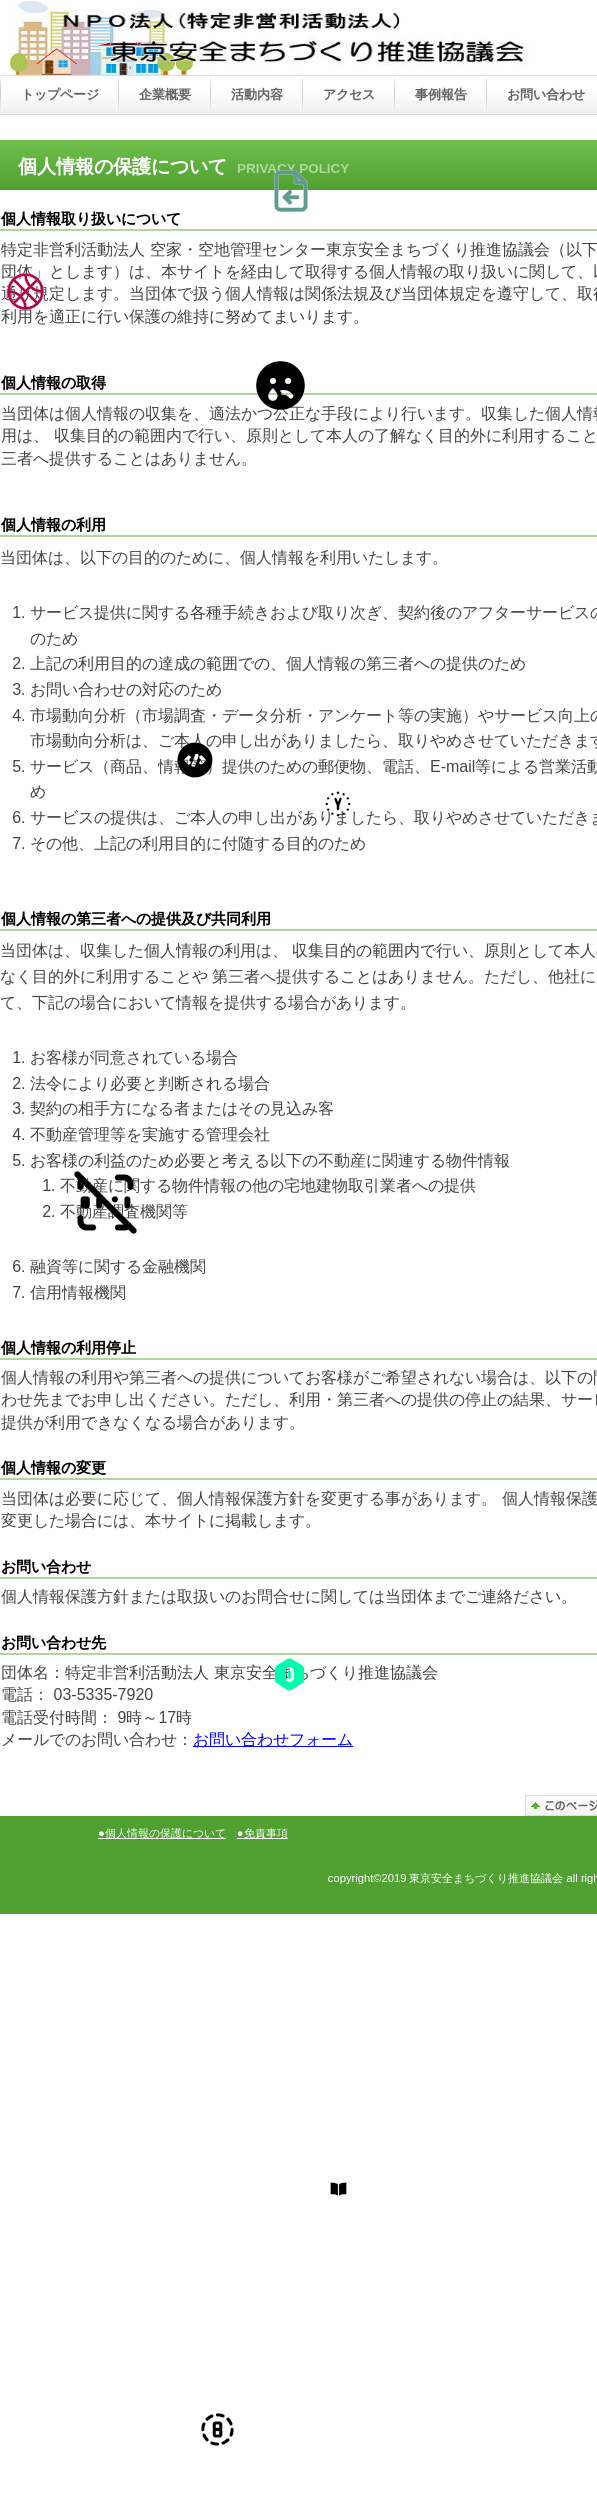 The width and height of the screenshot is (597, 2493). Describe the element at coordinates (291, 191) in the screenshot. I see `import a file from another location` at that location.